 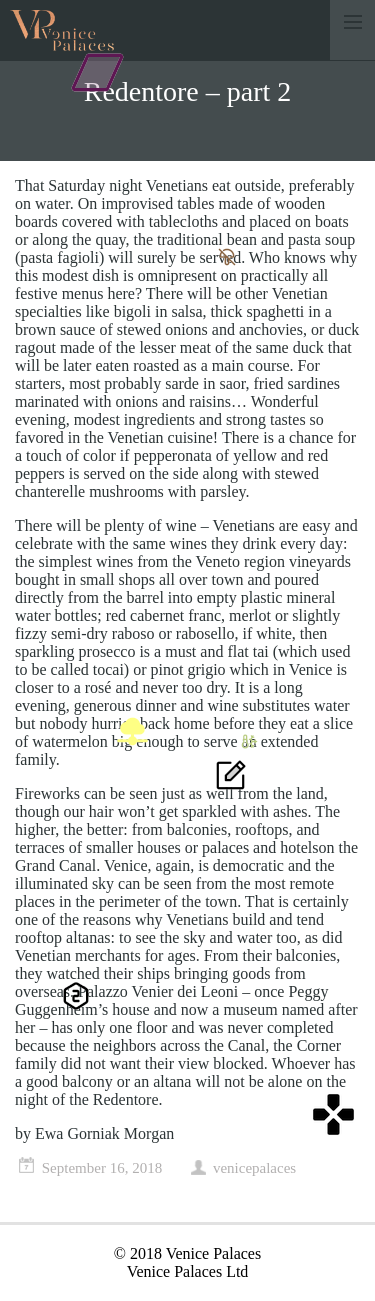 What do you see at coordinates (227, 257) in the screenshot?
I see `indicates mushroom-free or no mushrooms` at bounding box center [227, 257].